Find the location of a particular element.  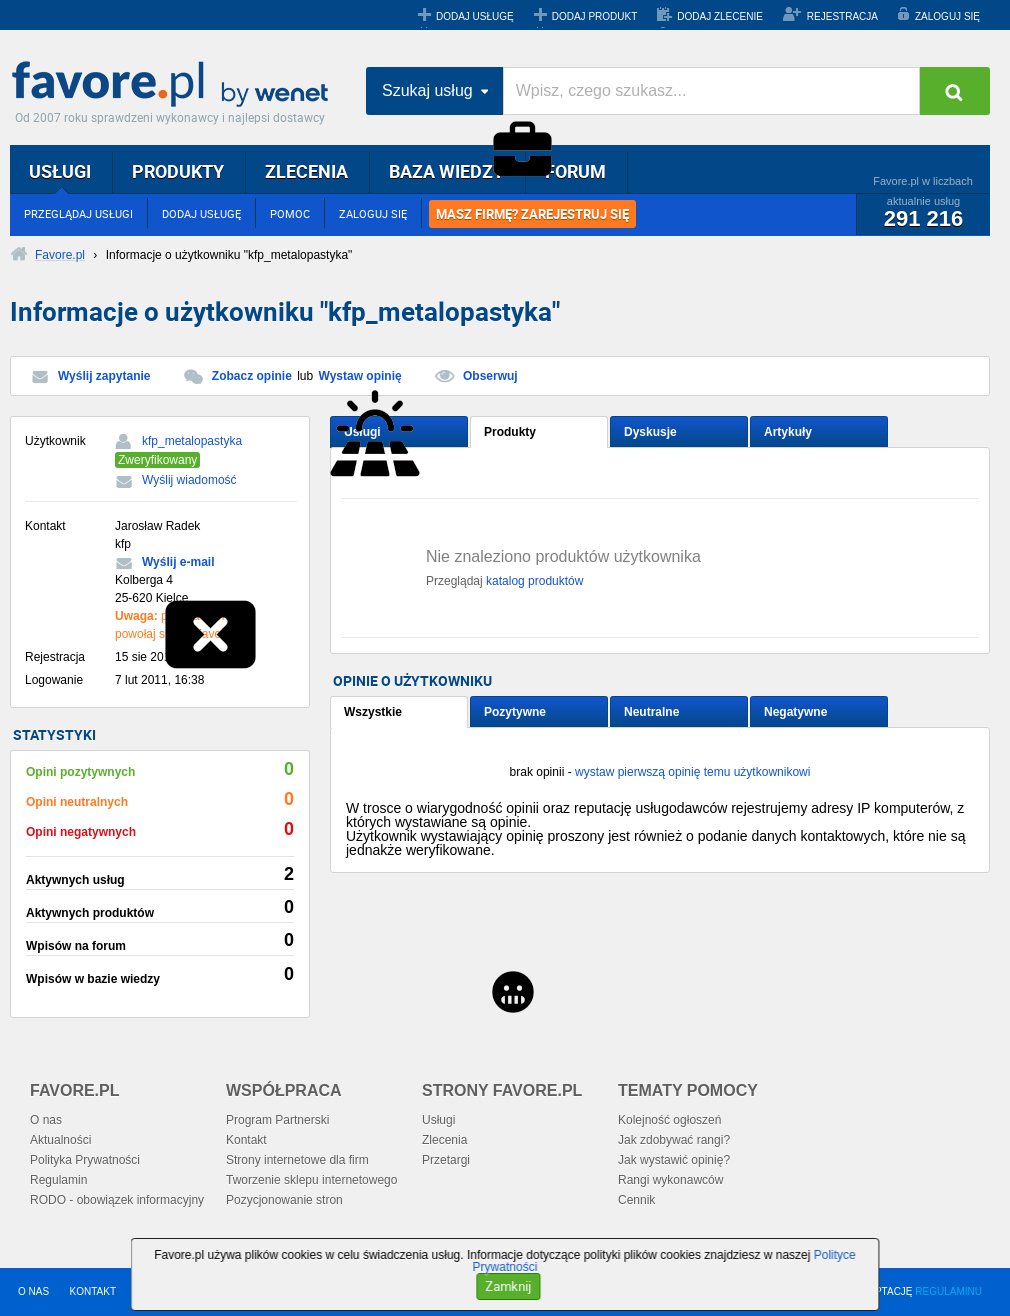

close or dismiss a dialog box is located at coordinates (210, 634).